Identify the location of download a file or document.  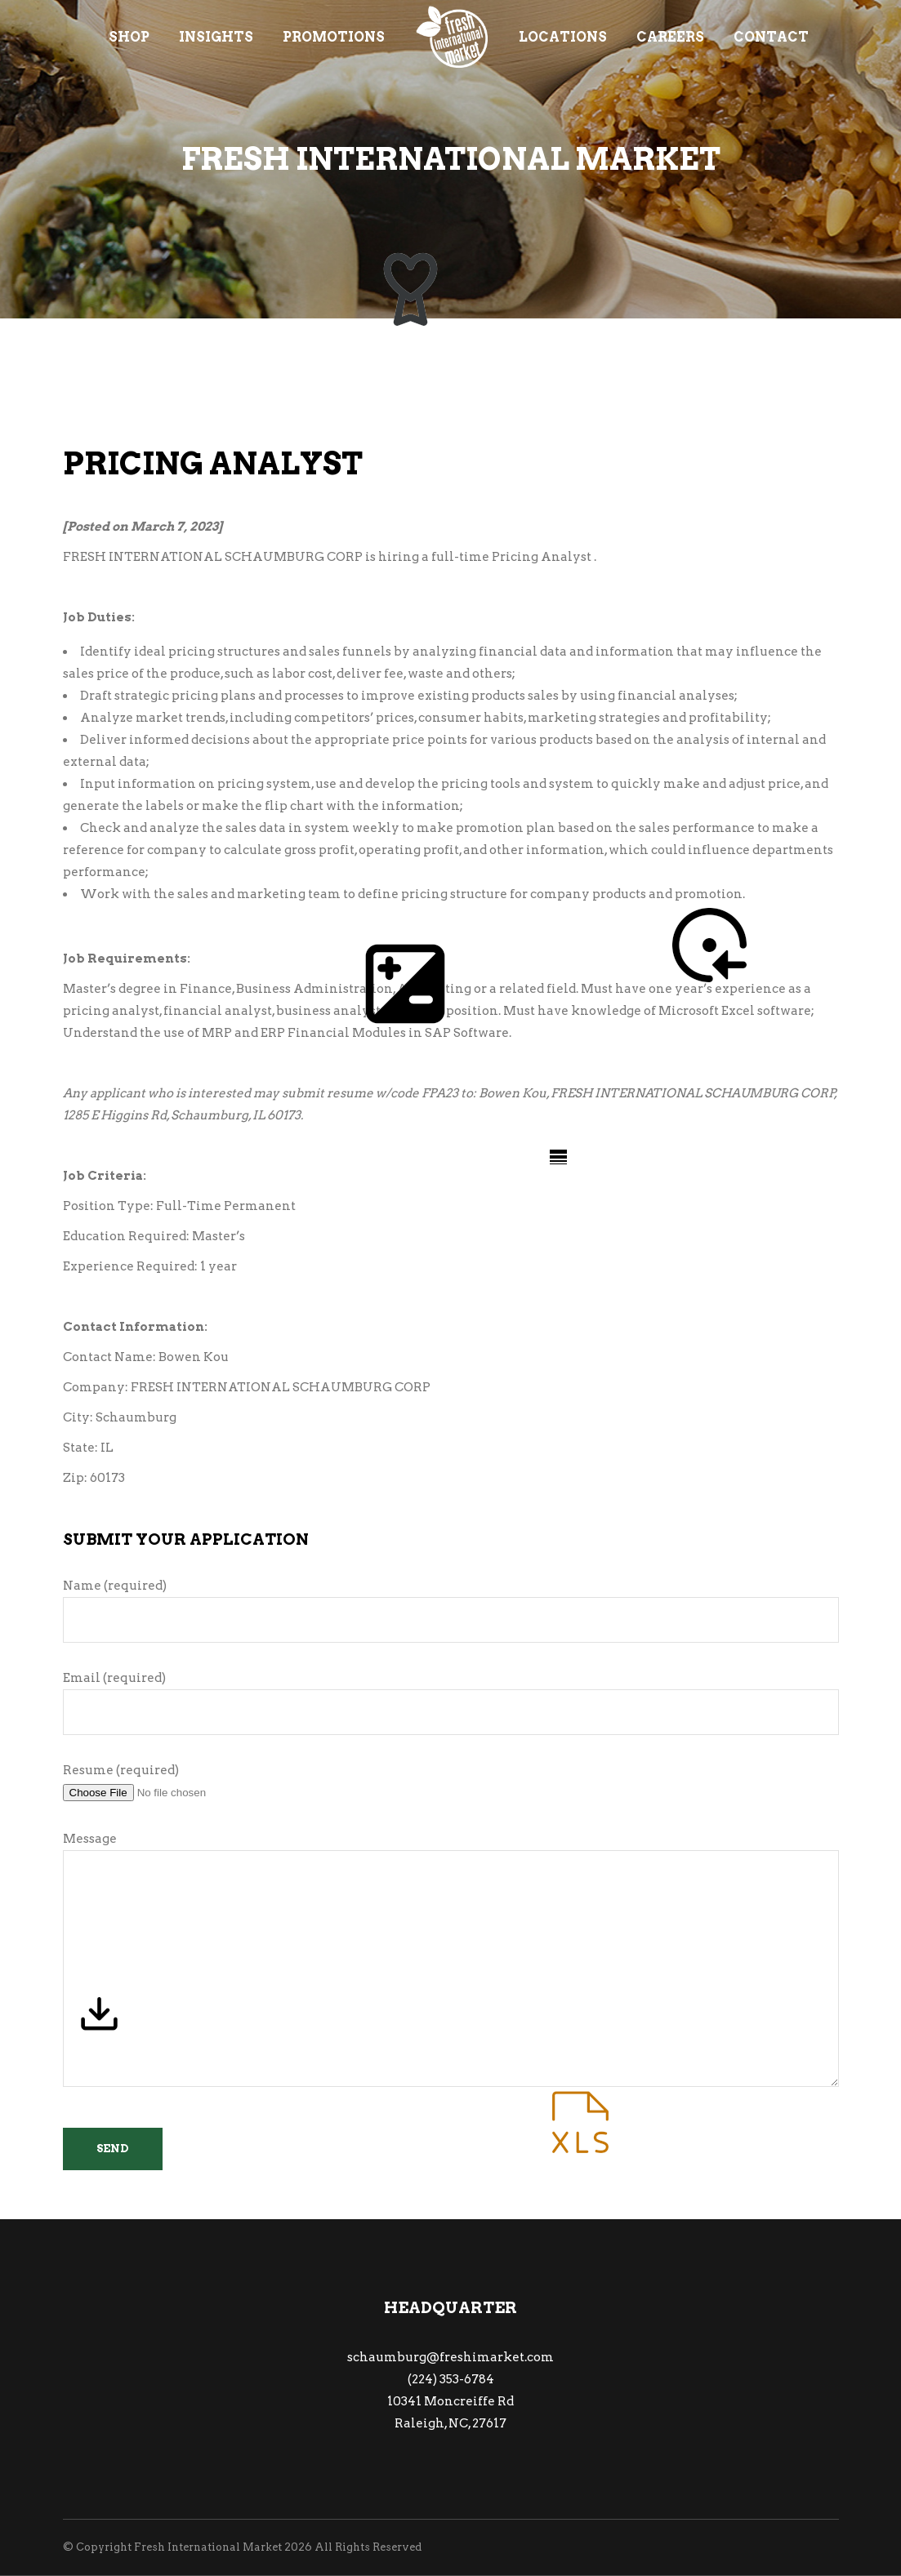
(99, 2014).